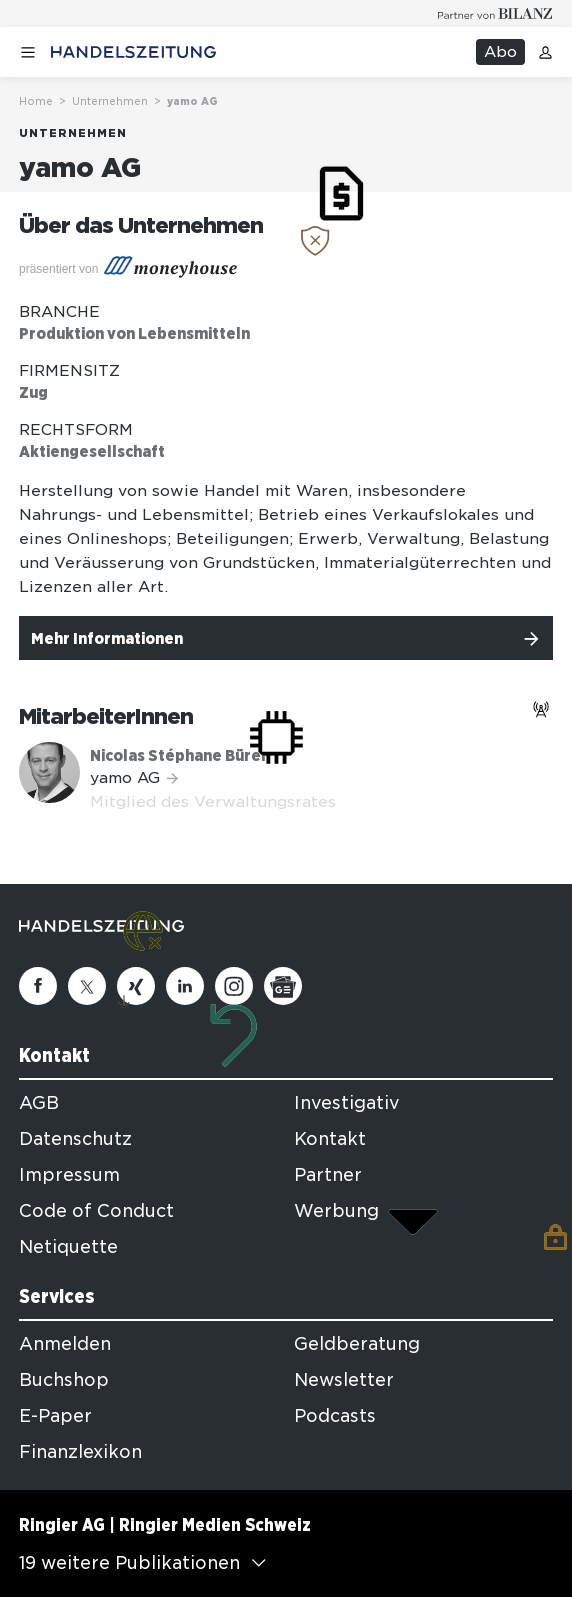 The width and height of the screenshot is (572, 1597). Describe the element at coordinates (278, 739) in the screenshot. I see `view hardware or processor information` at that location.